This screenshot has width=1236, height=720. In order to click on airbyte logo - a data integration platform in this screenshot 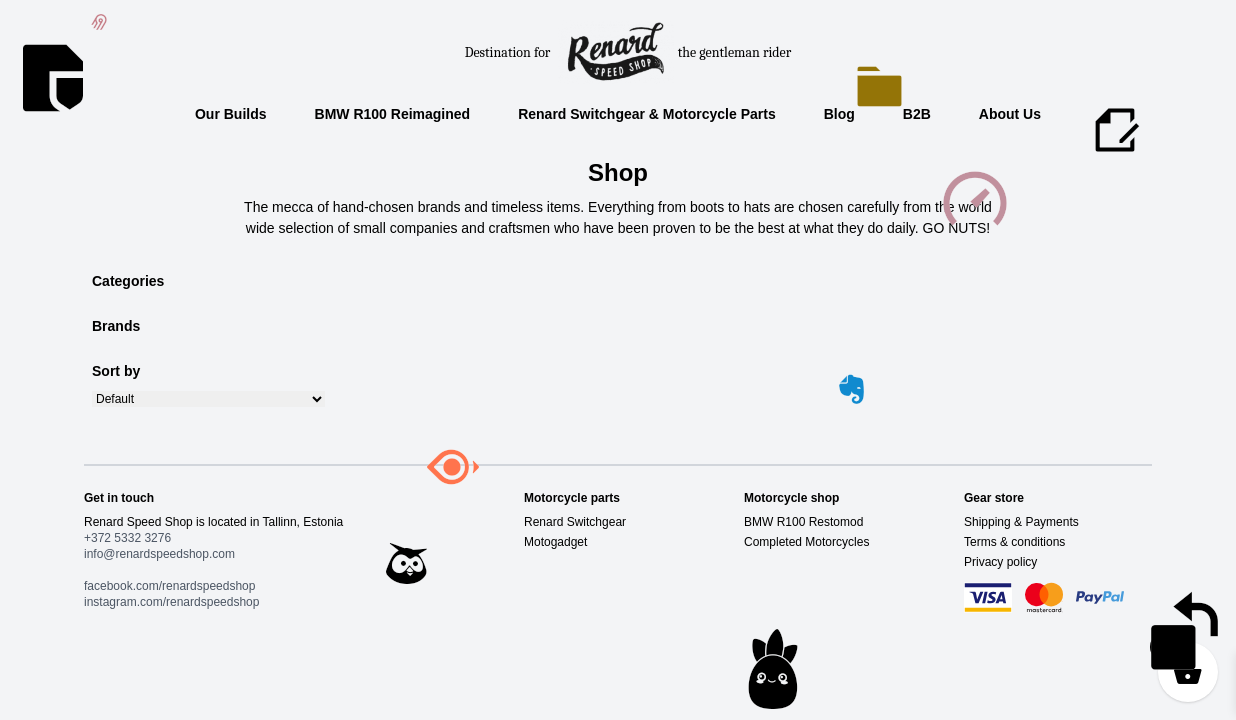, I will do `click(99, 22)`.